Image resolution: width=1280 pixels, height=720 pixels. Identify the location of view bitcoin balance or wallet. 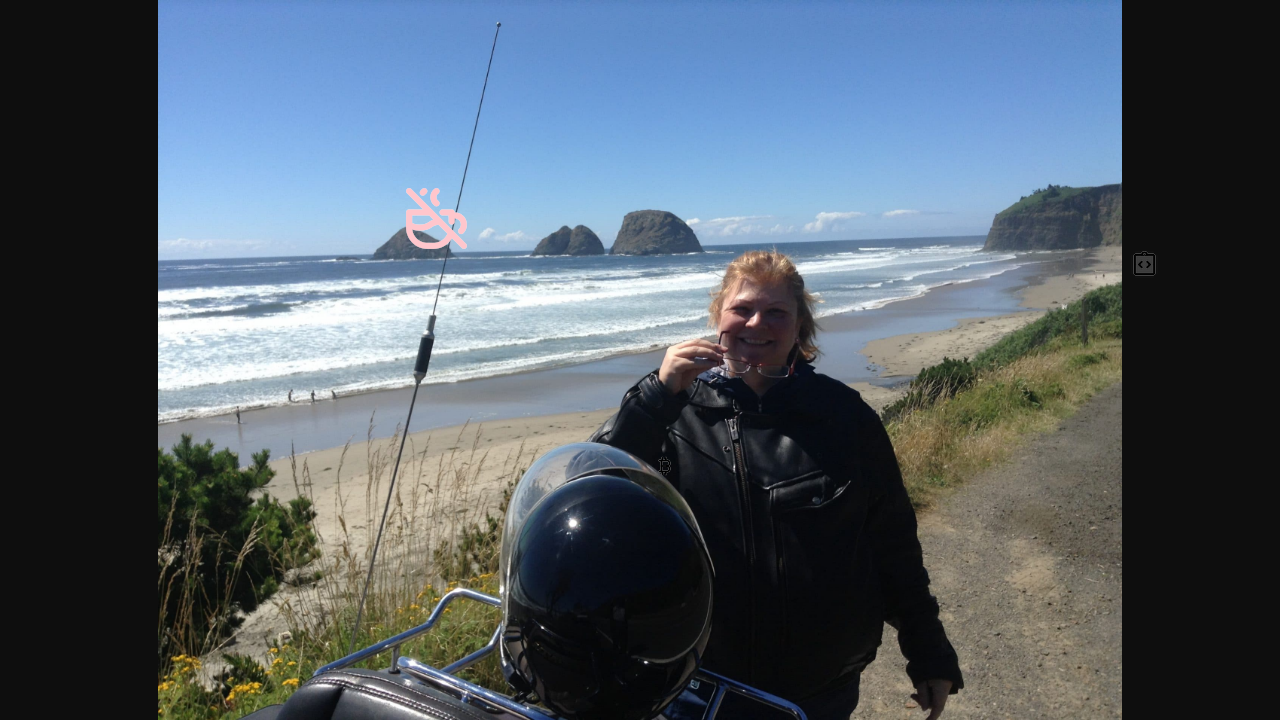
(665, 466).